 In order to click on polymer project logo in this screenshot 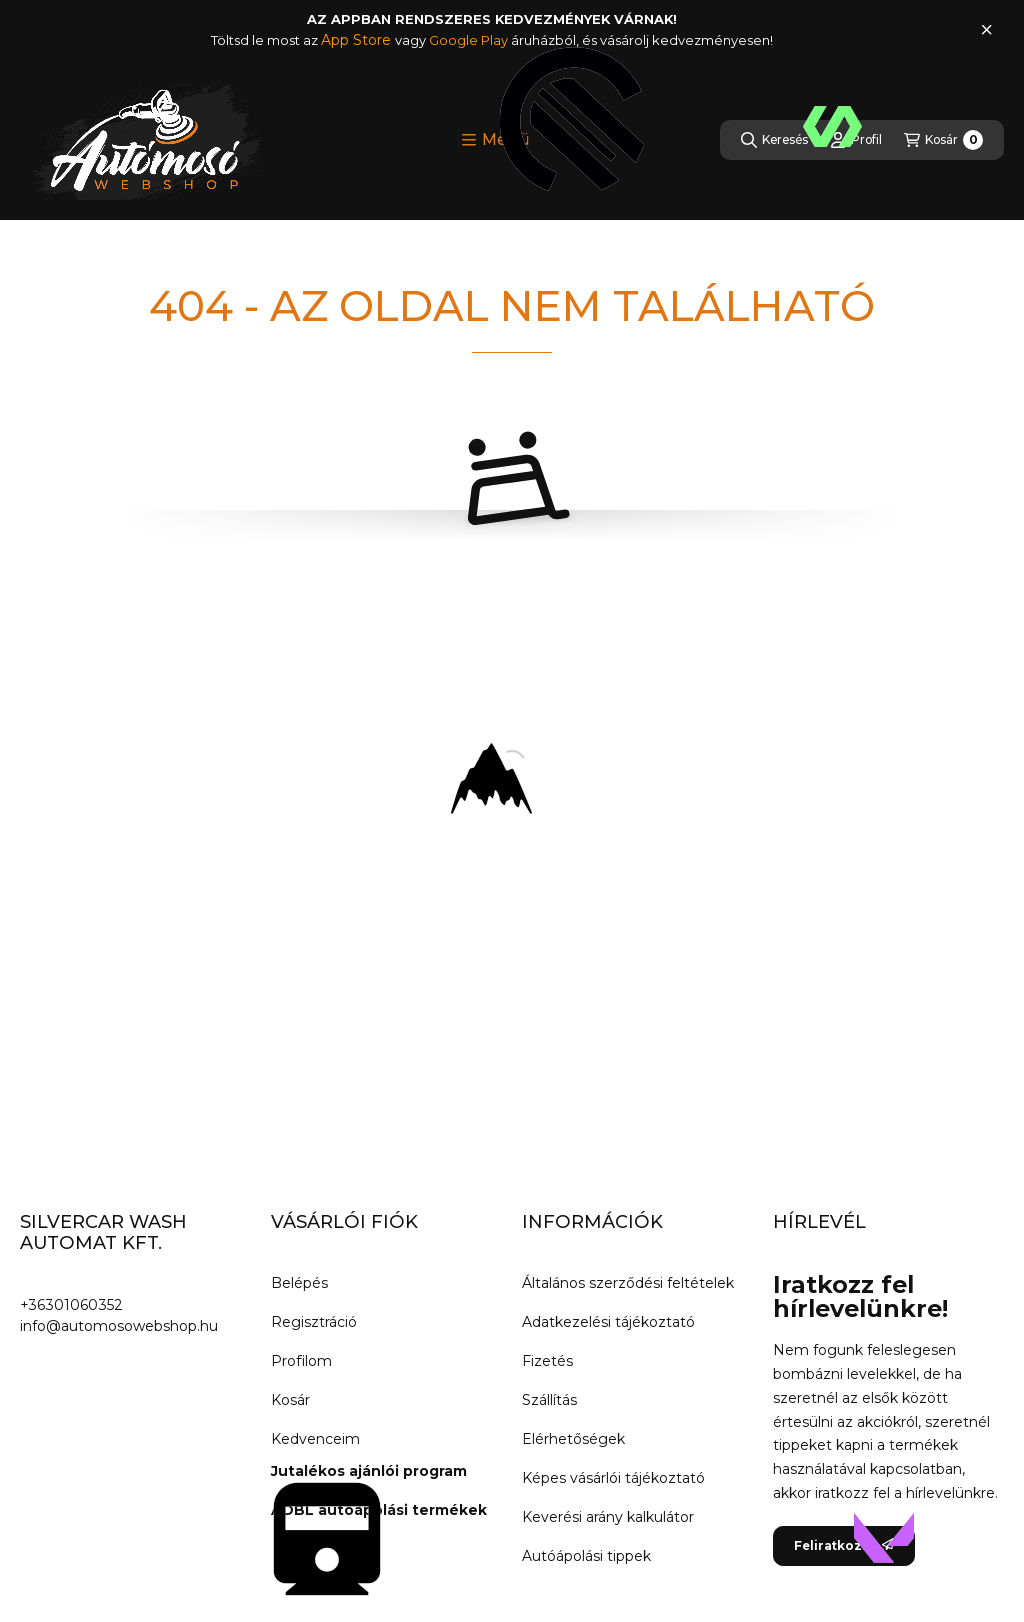, I will do `click(832, 126)`.